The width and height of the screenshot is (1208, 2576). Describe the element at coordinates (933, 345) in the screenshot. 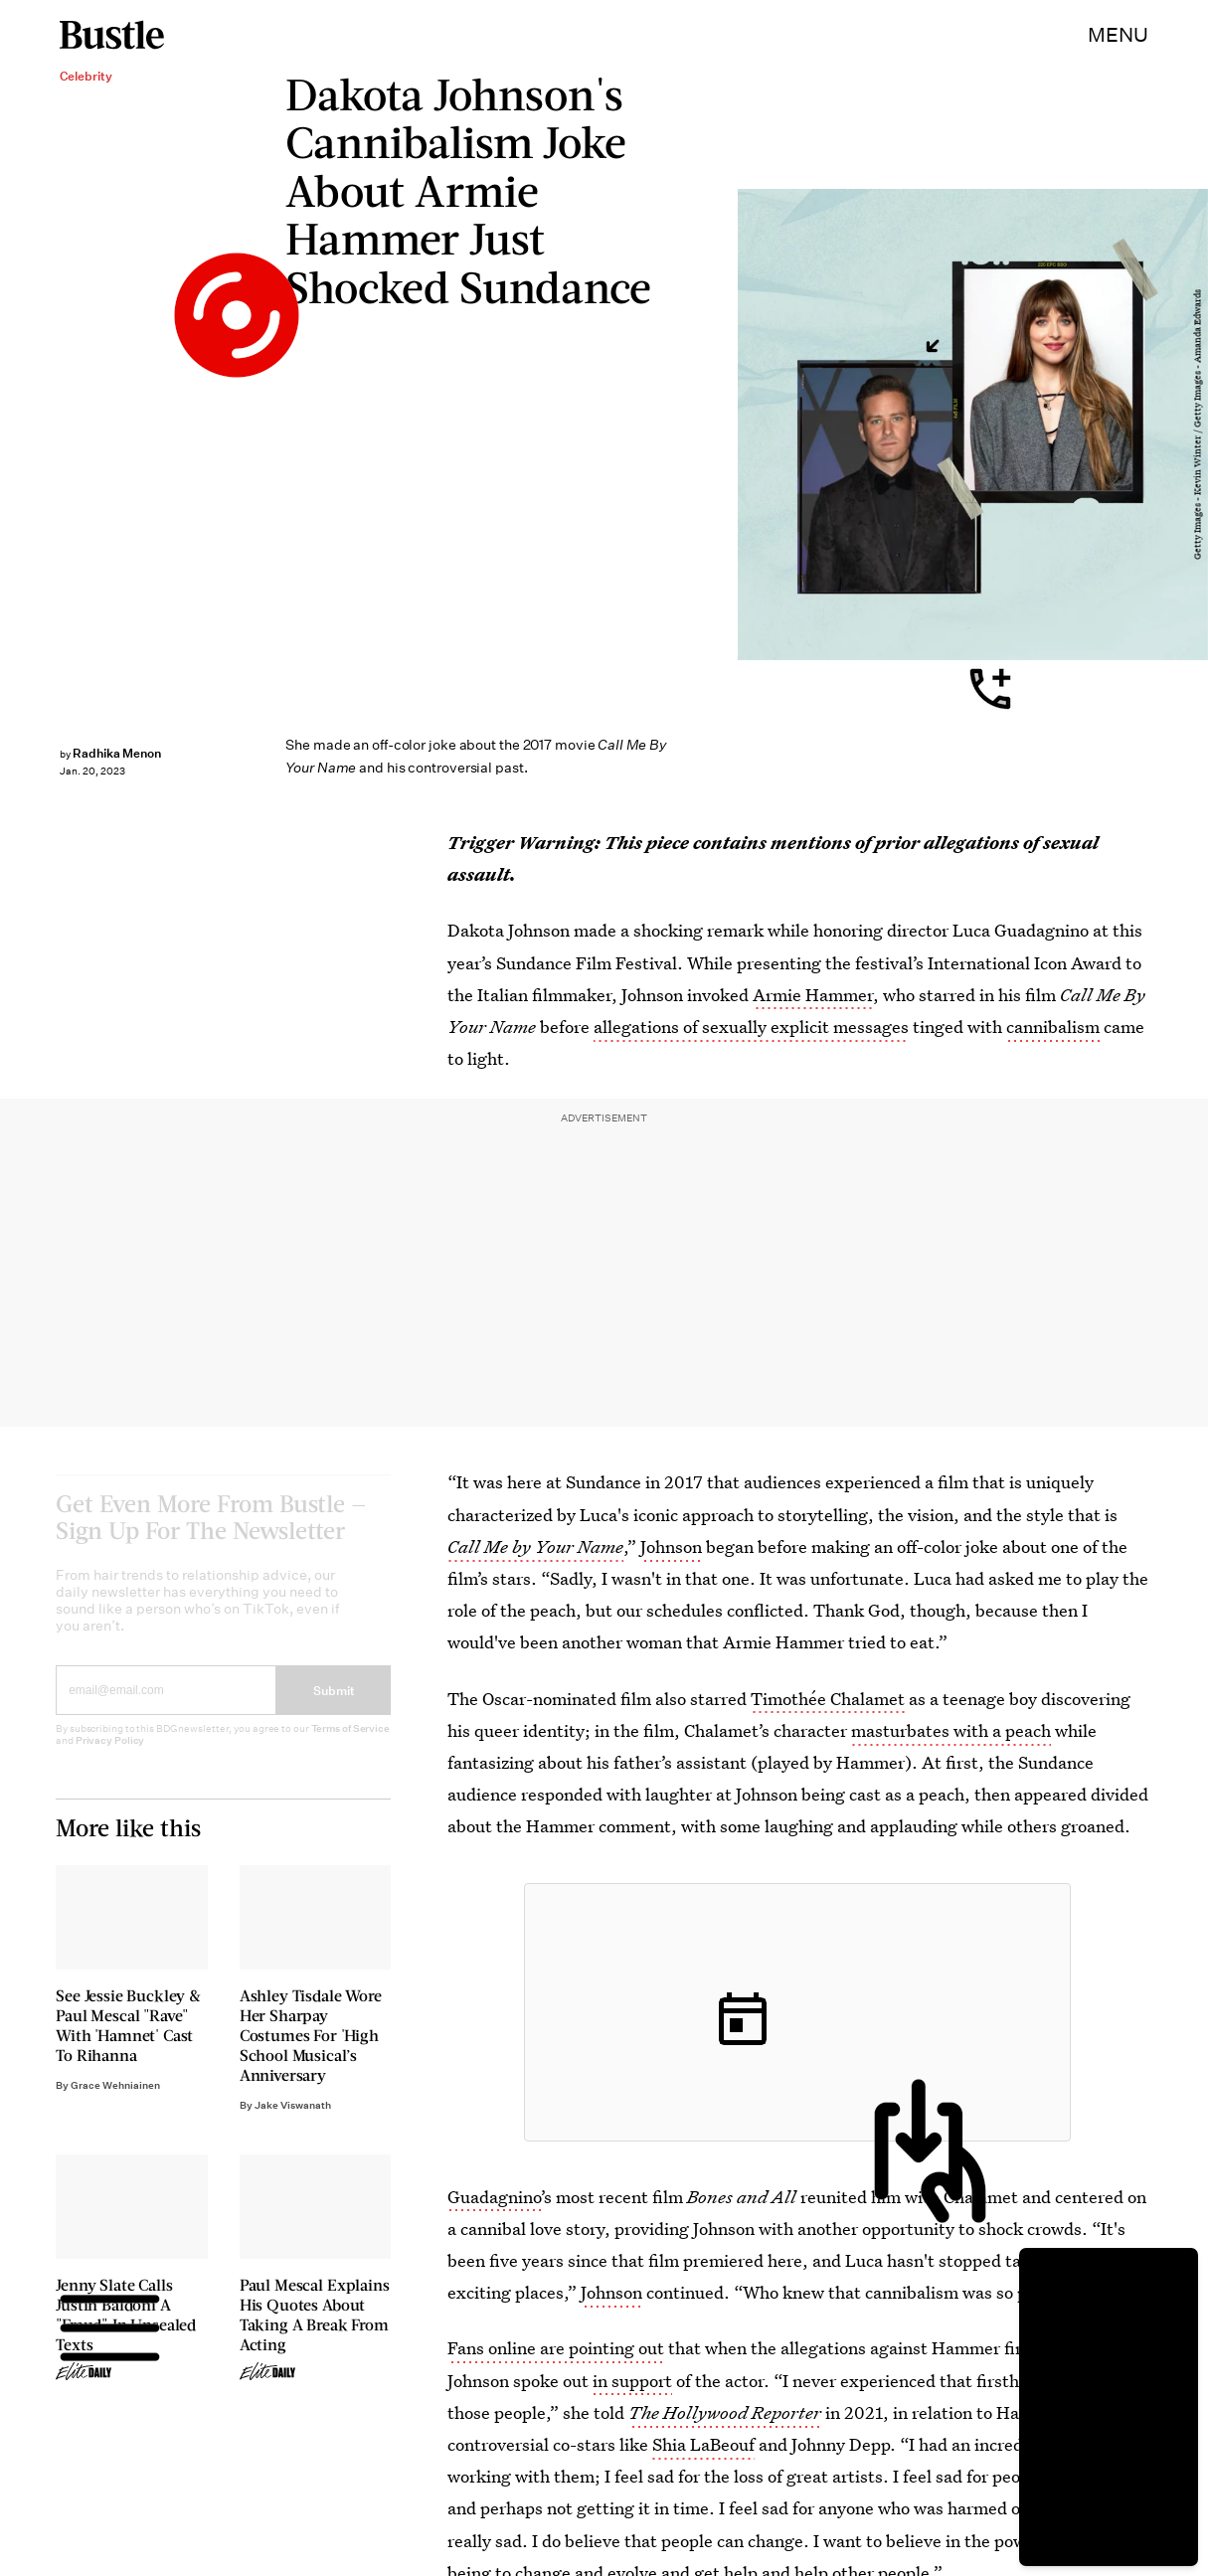

I see `access transit entry or exit points` at that location.